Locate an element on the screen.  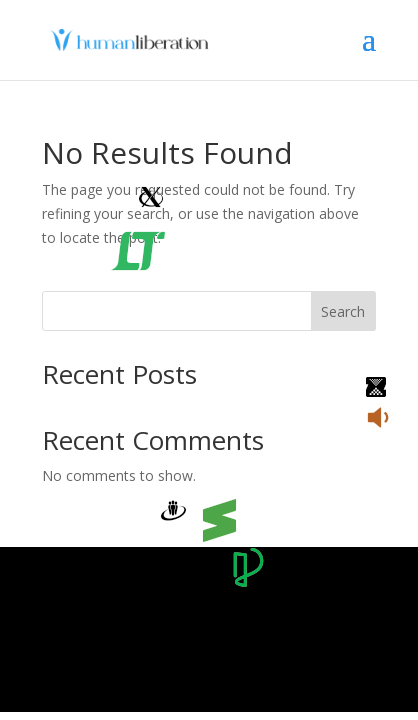
open Progate coding learning platform is located at coordinates (248, 567).